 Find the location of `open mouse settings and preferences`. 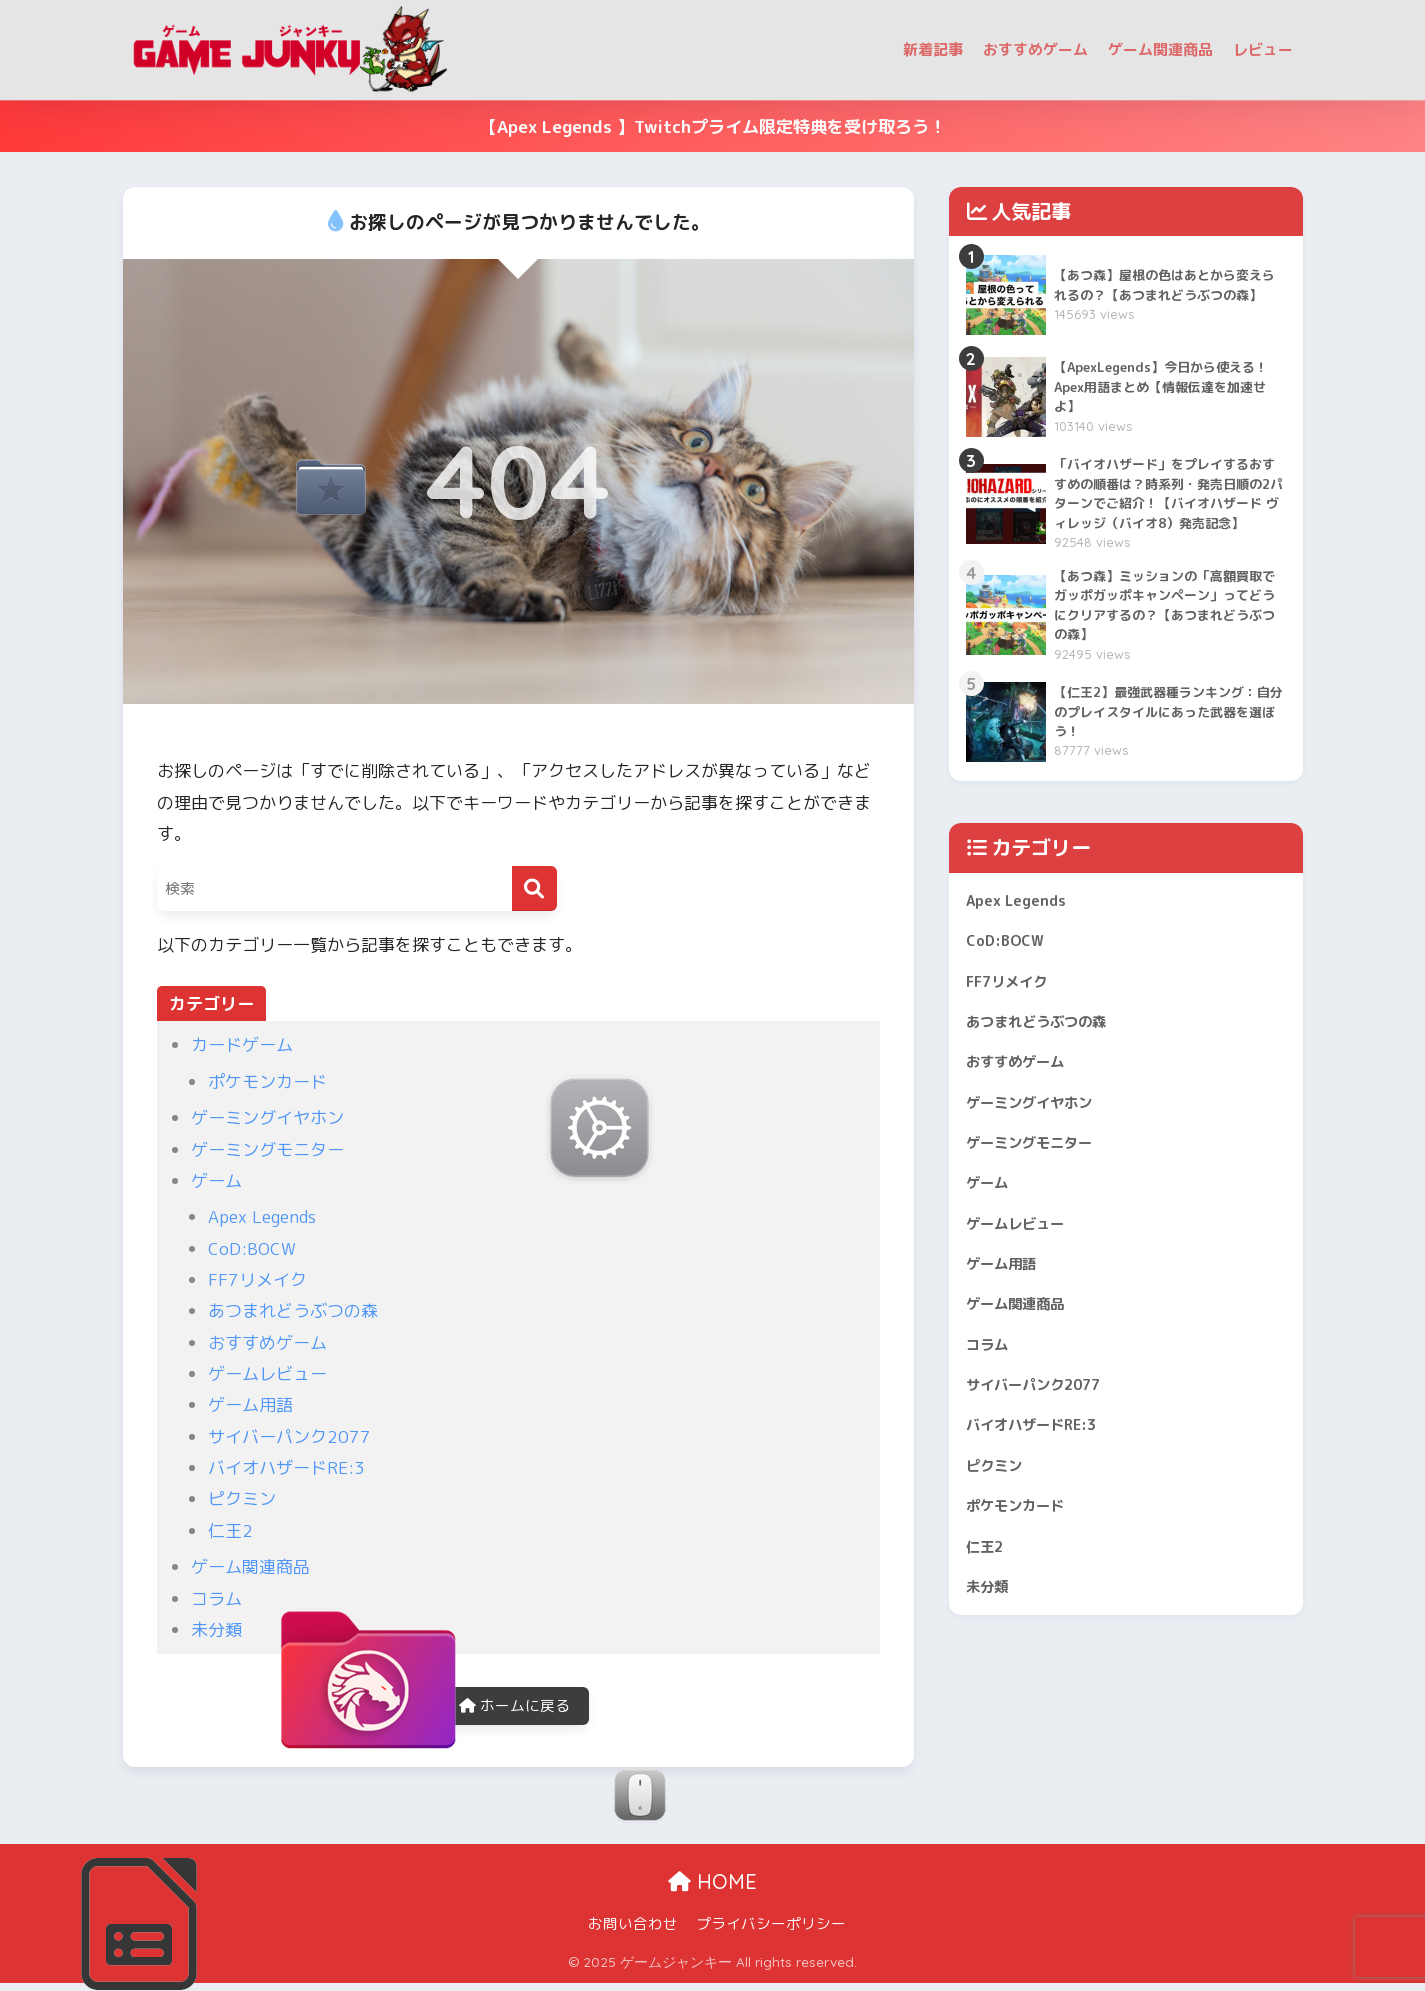

open mouse settings and preferences is located at coordinates (640, 1795).